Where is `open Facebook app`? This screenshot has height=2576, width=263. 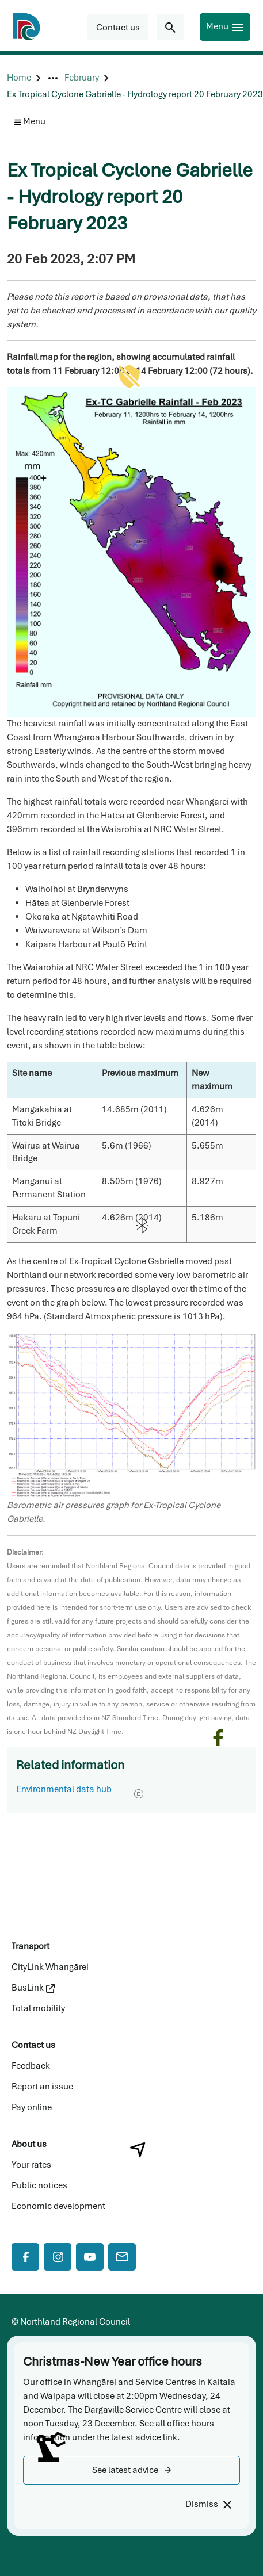
open Facebook app is located at coordinates (219, 1737).